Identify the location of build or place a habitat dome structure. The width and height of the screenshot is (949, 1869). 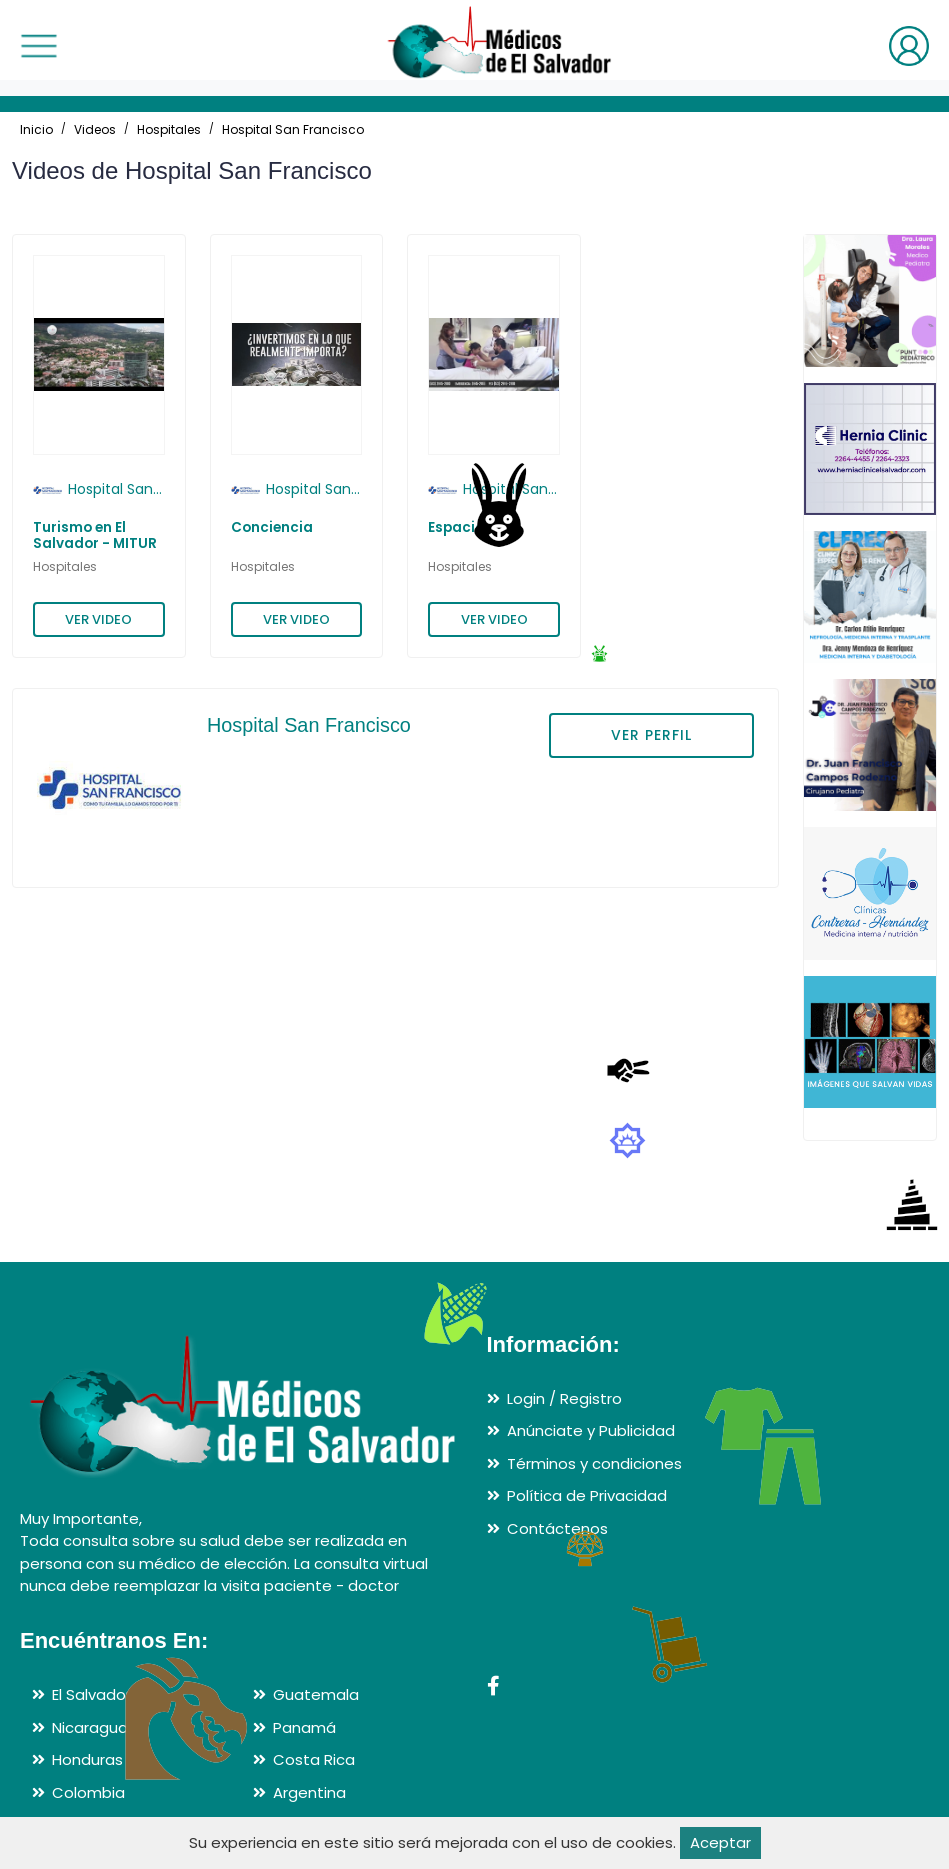
(585, 1548).